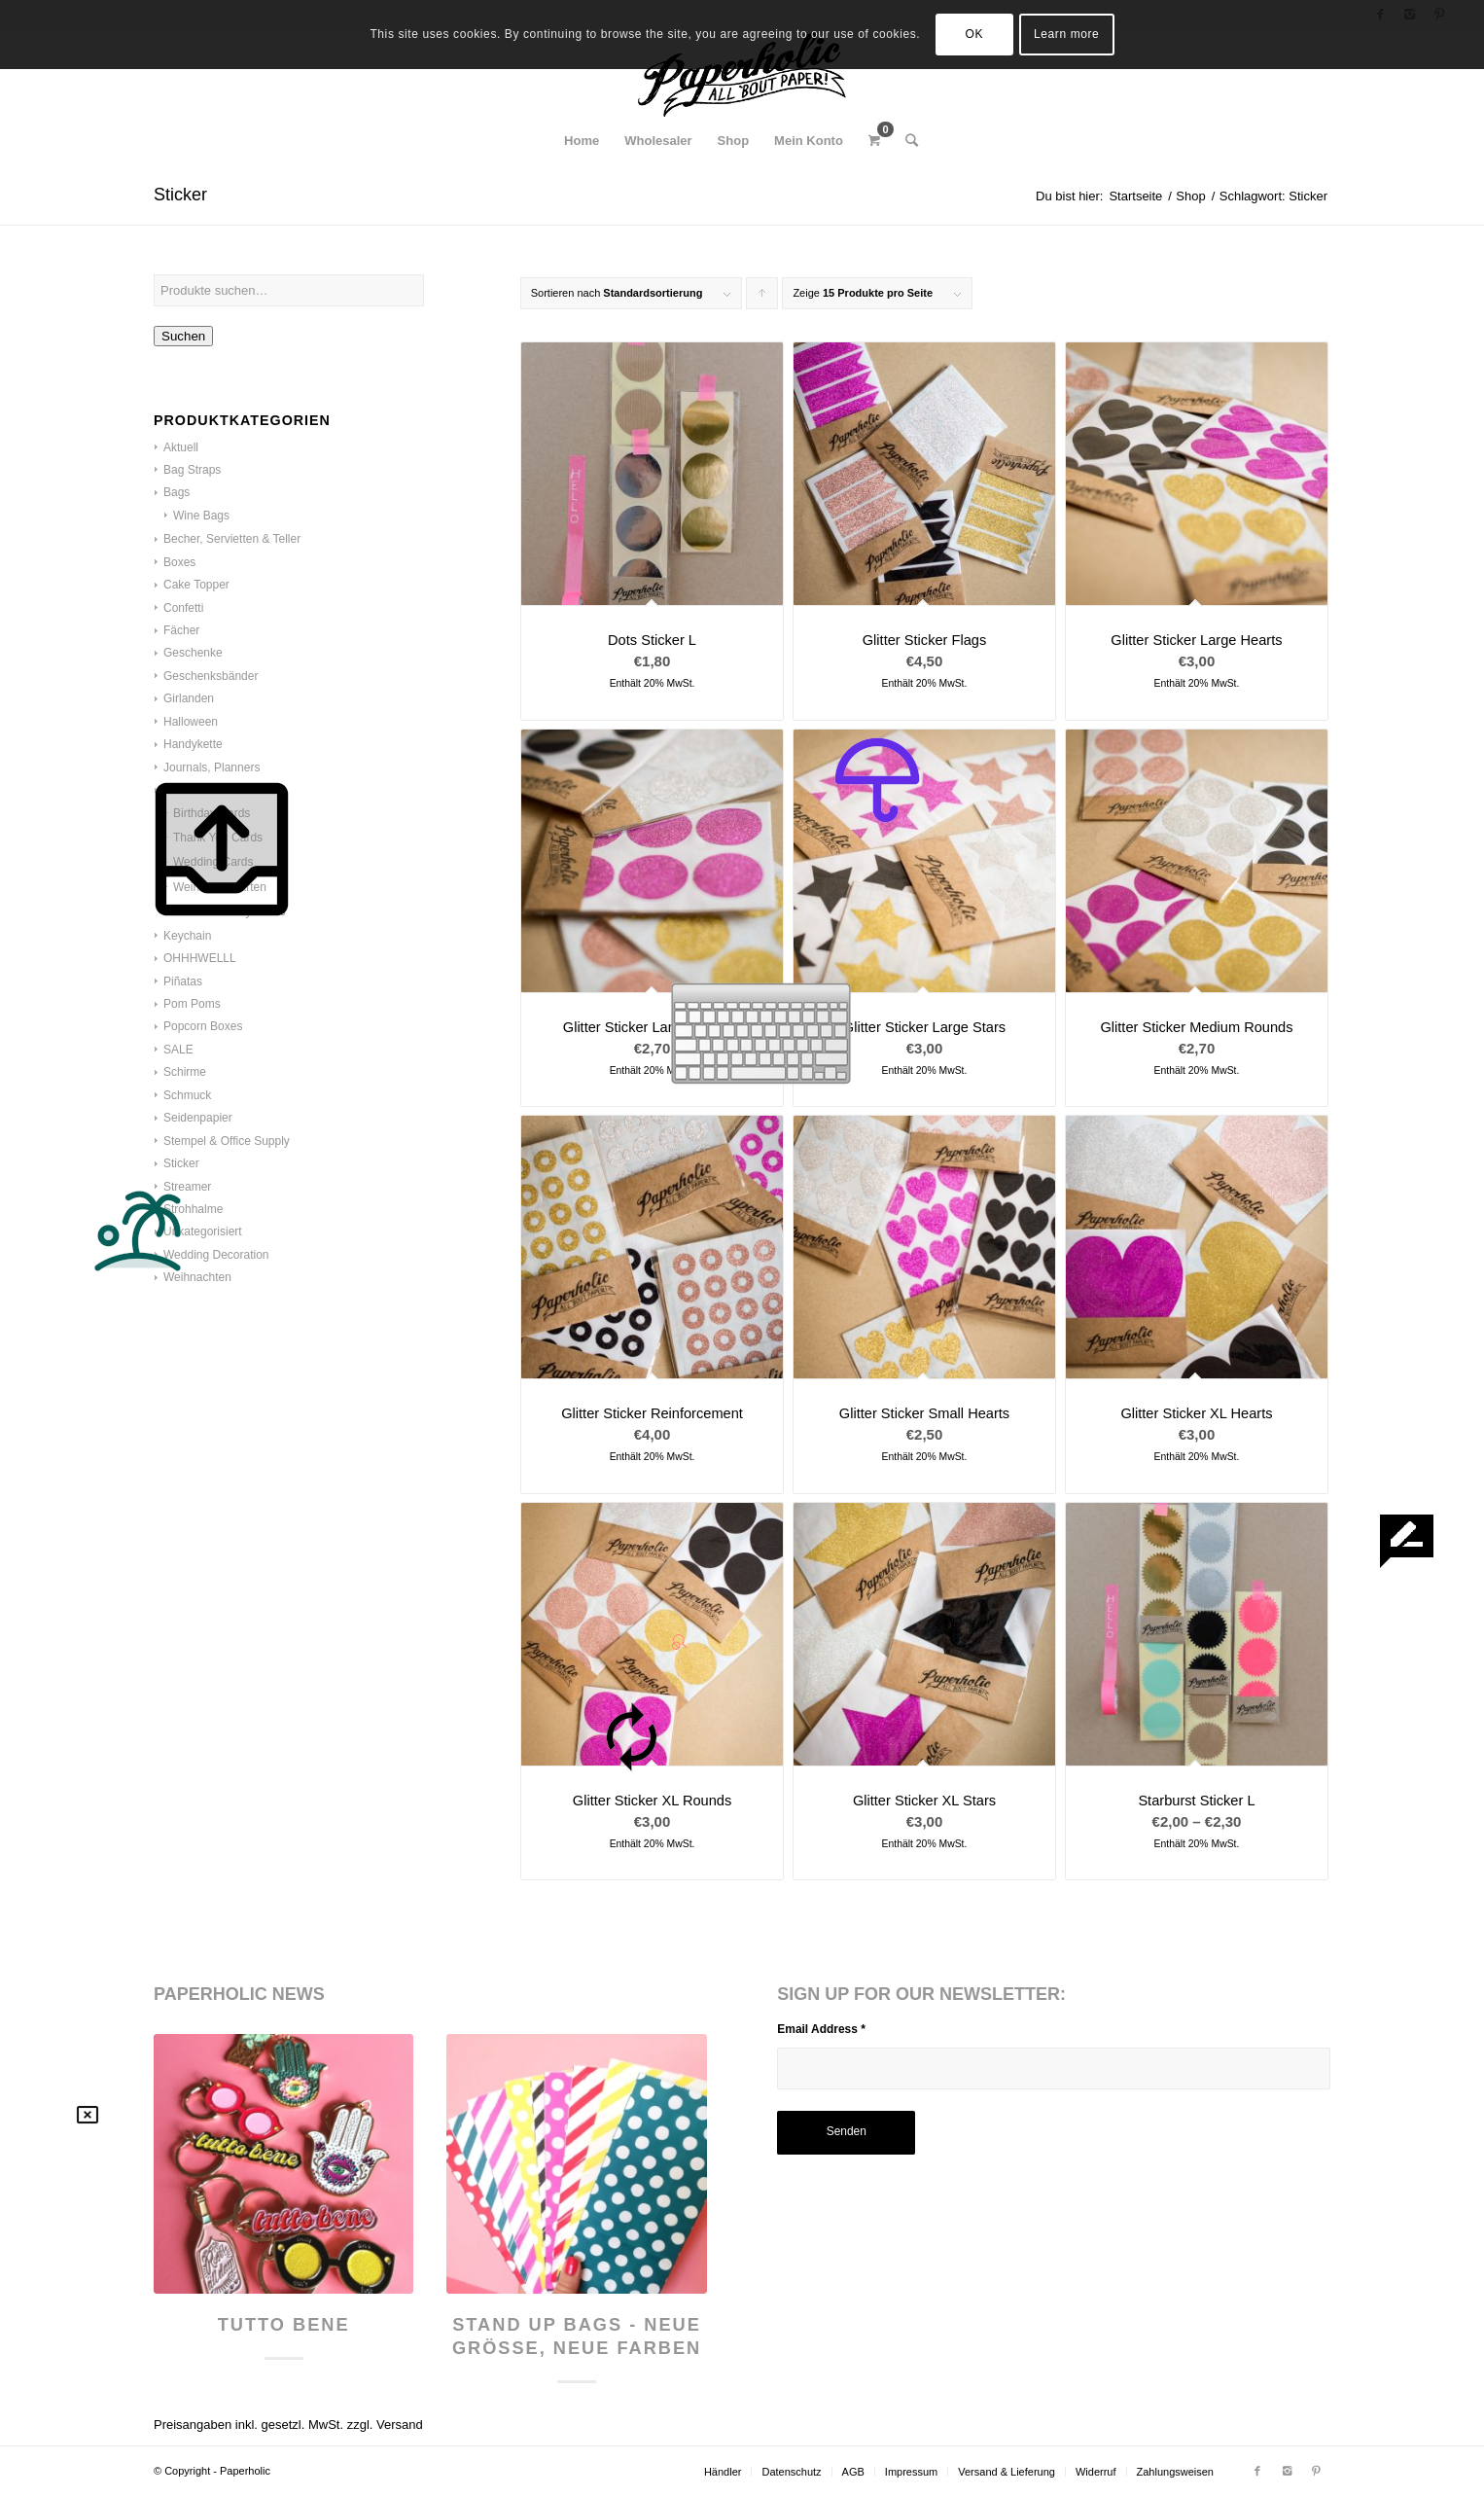  I want to click on indicates vacation or travel mode, so click(137, 1231).